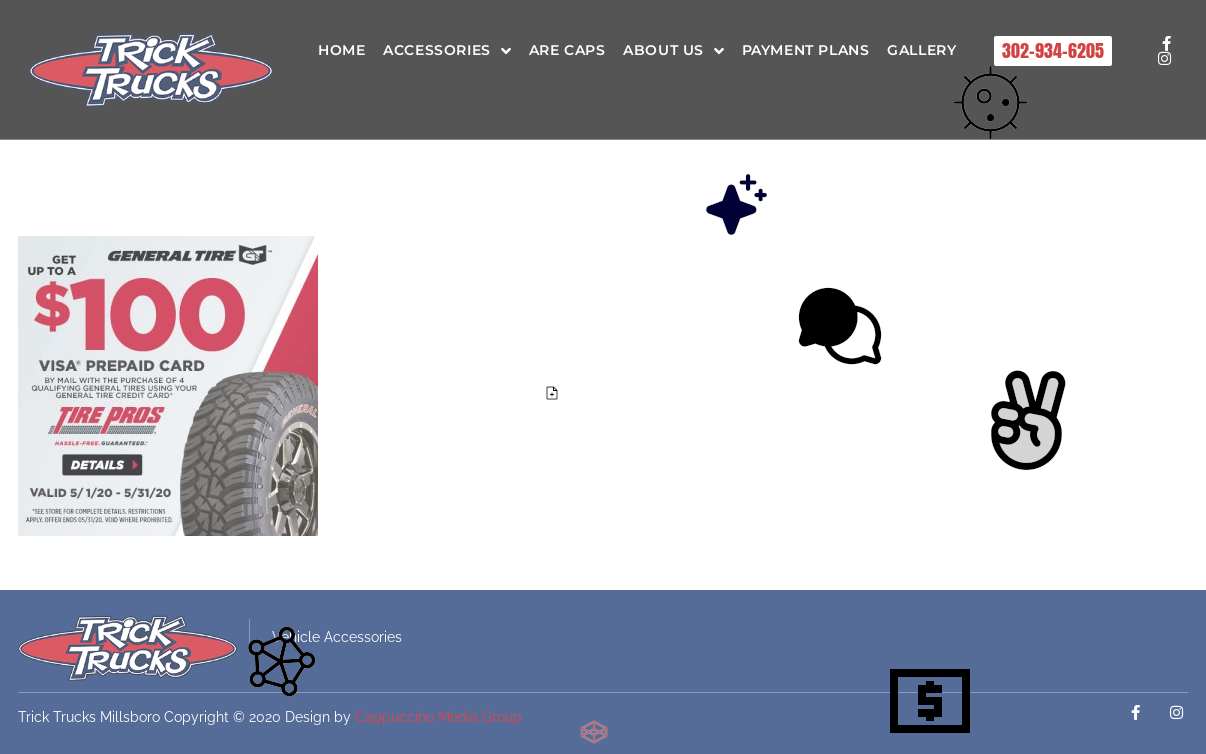 The height and width of the screenshot is (754, 1206). I want to click on connect to the fediverse network, so click(280, 661).